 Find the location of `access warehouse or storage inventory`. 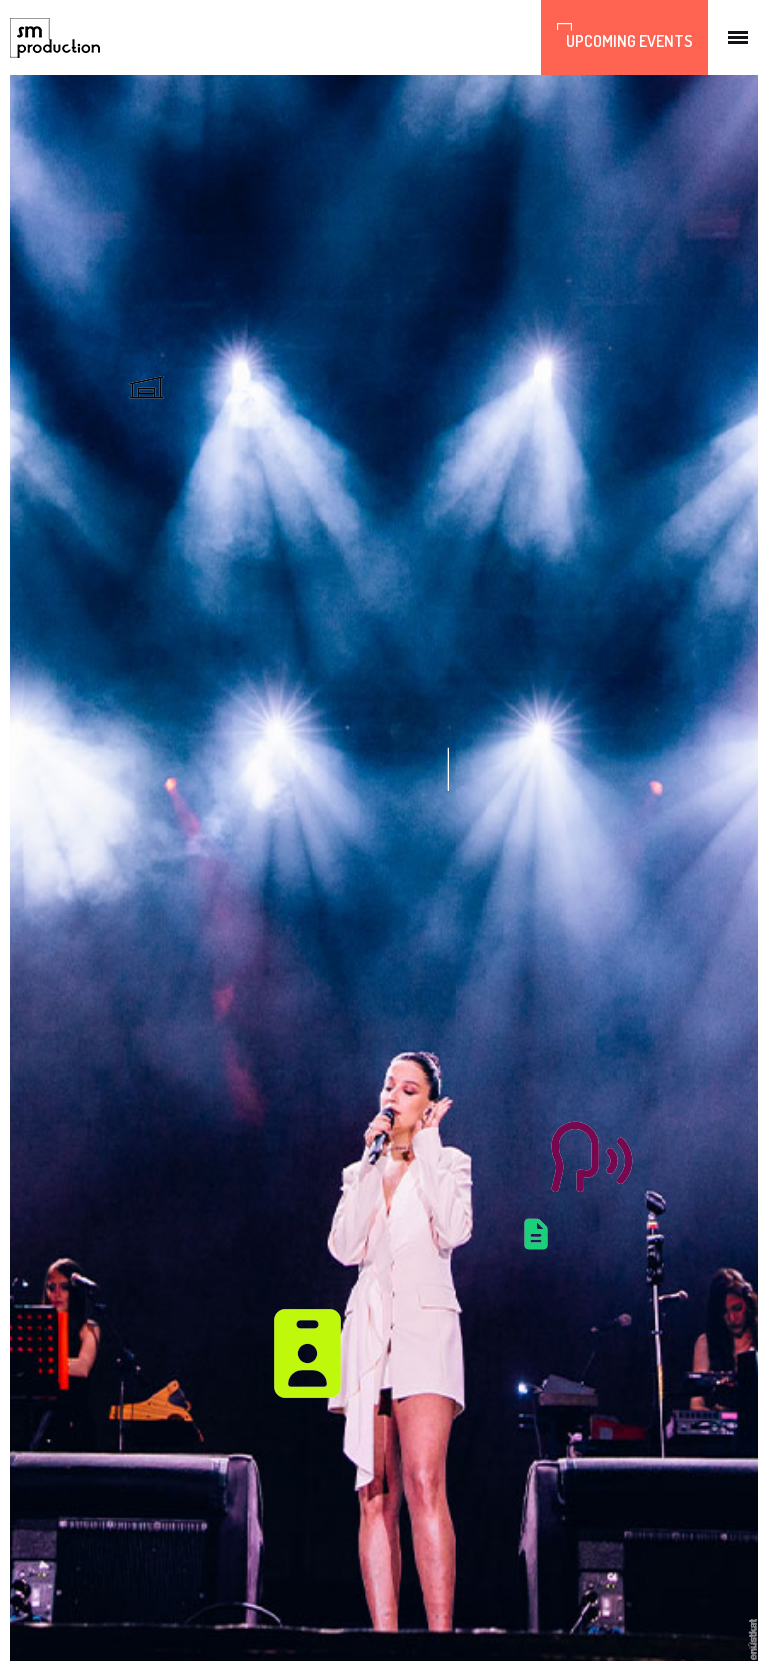

access warehouse or storage inventory is located at coordinates (146, 388).